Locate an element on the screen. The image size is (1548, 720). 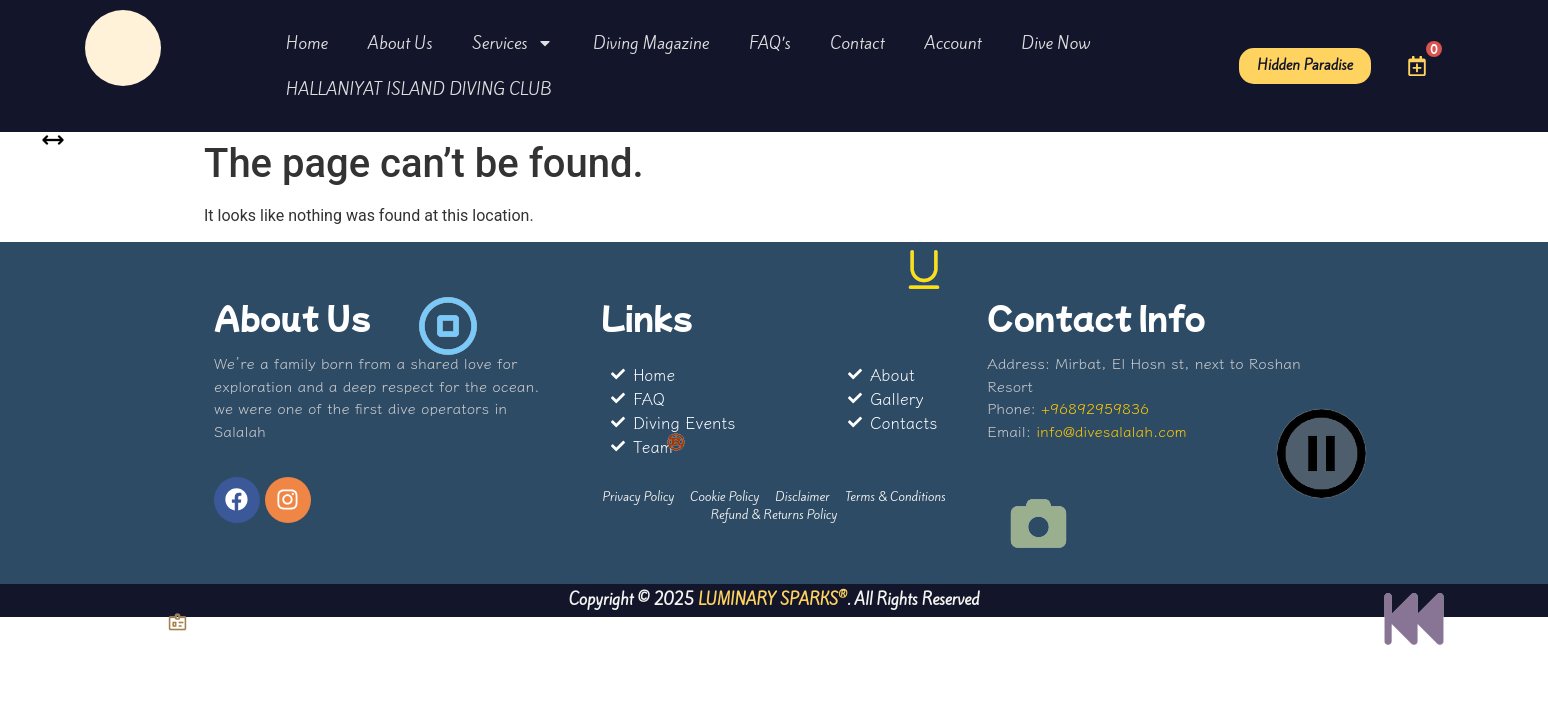
take a photo is located at coordinates (1038, 523).